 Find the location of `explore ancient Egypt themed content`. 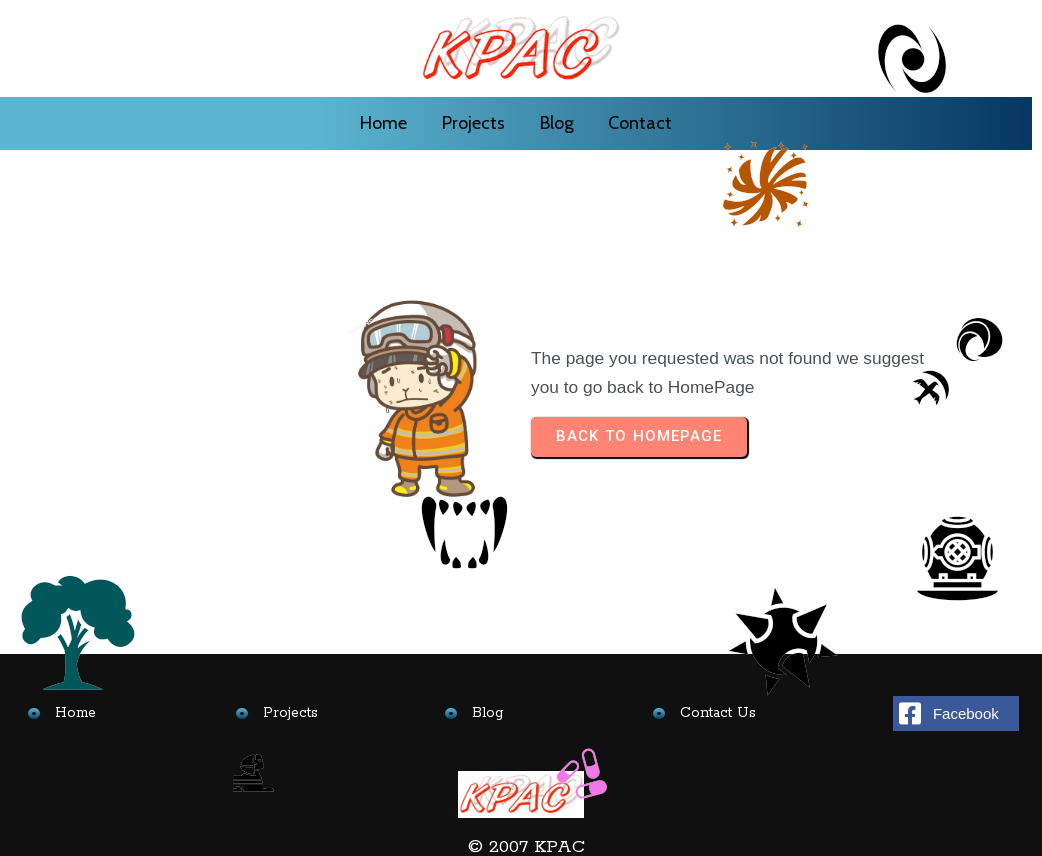

explore ancient Egypt themed content is located at coordinates (253, 771).